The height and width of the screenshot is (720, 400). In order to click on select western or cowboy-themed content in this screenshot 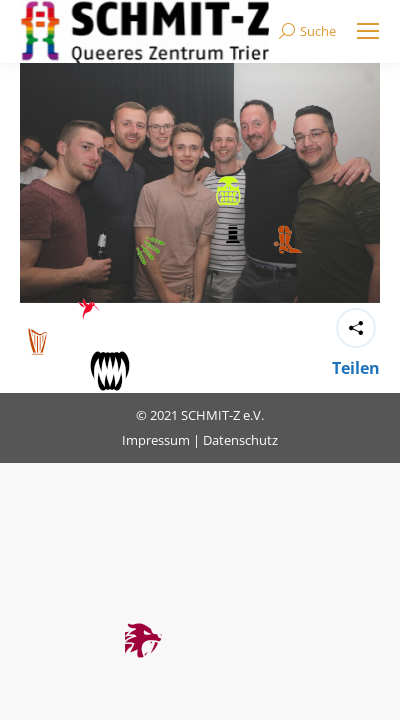, I will do `click(287, 239)`.